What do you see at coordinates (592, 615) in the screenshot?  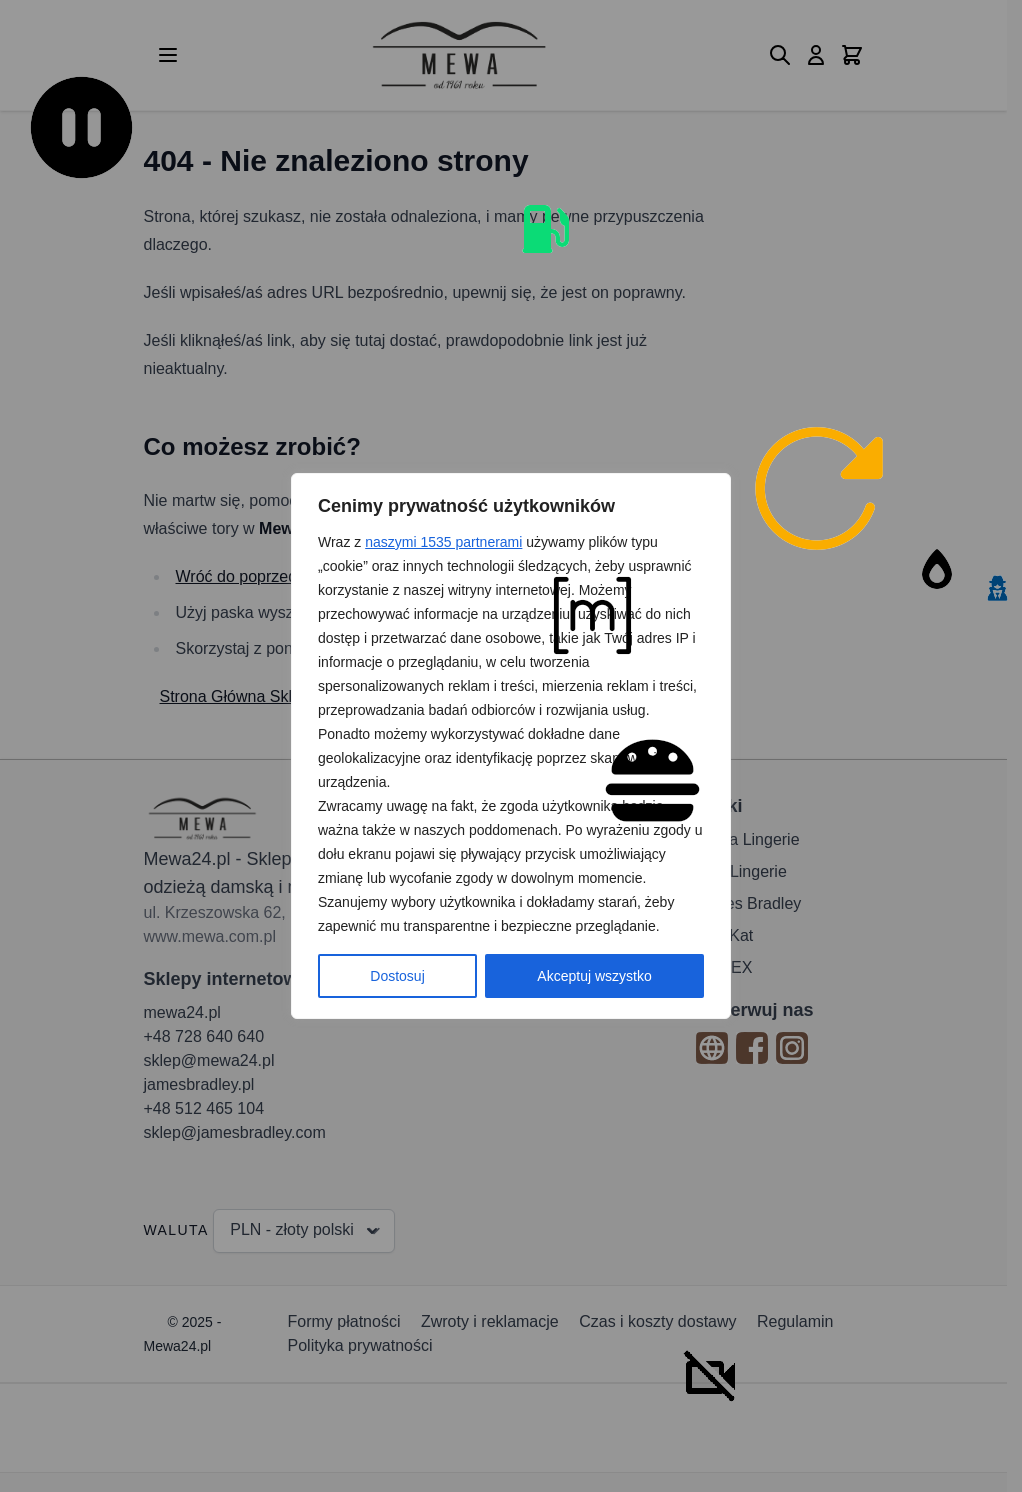 I see `connect to matrix decentralized chat network` at bounding box center [592, 615].